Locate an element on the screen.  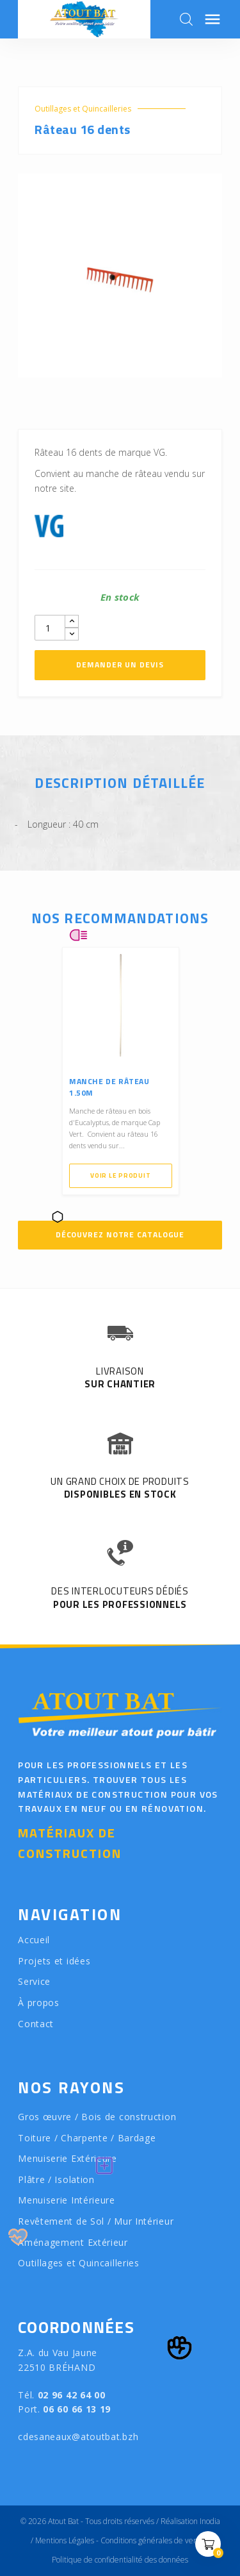
add a new item is located at coordinates (104, 2166).